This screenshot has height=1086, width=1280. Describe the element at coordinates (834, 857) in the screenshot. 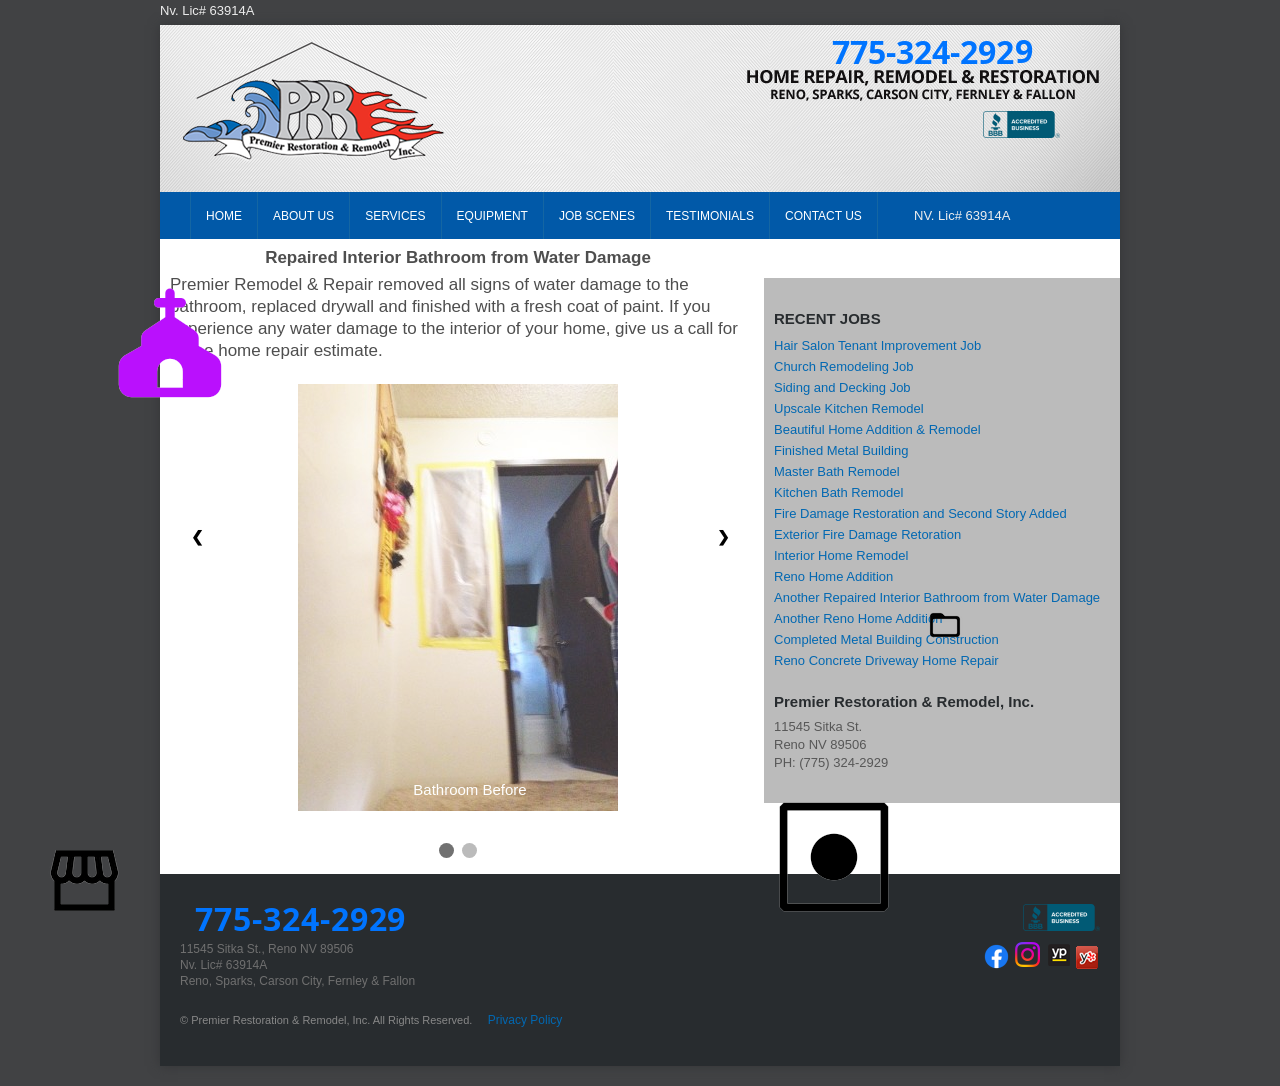

I see `indicates a file has been modified` at that location.